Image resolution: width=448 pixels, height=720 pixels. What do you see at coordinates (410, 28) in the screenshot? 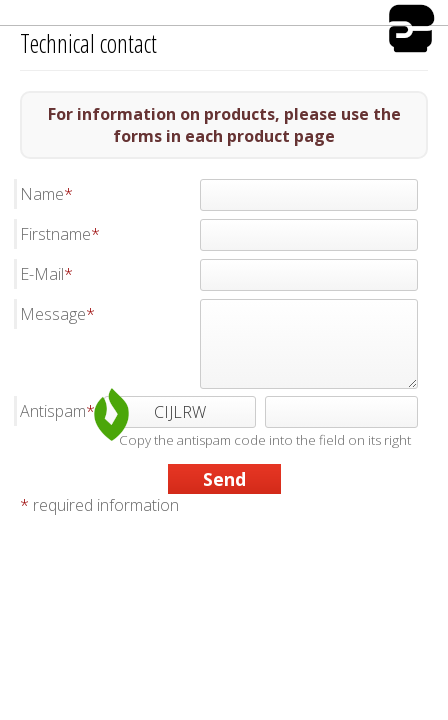
I see `access boxing or combat sports content` at bounding box center [410, 28].